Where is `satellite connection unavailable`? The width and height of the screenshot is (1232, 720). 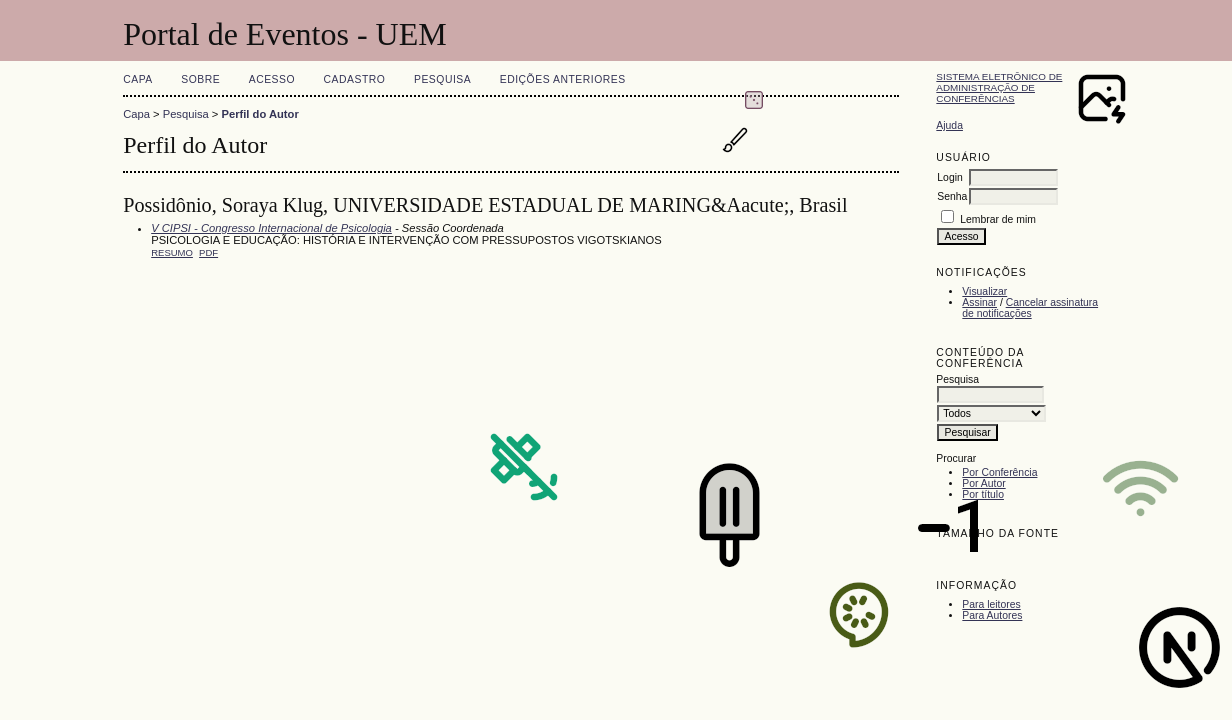 satellite connection unavailable is located at coordinates (524, 467).